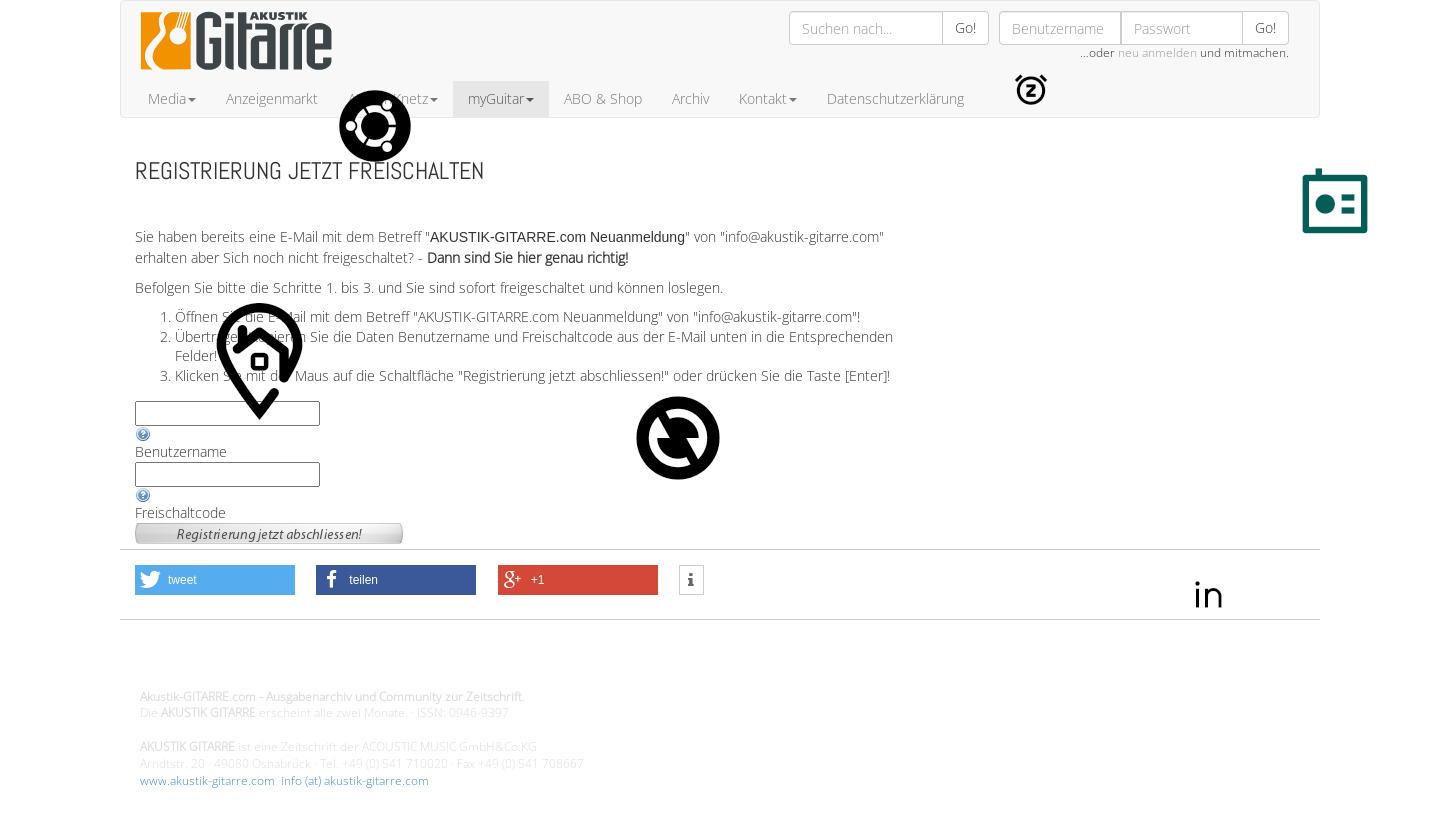  What do you see at coordinates (1031, 89) in the screenshot?
I see `snooze an active alarm` at bounding box center [1031, 89].